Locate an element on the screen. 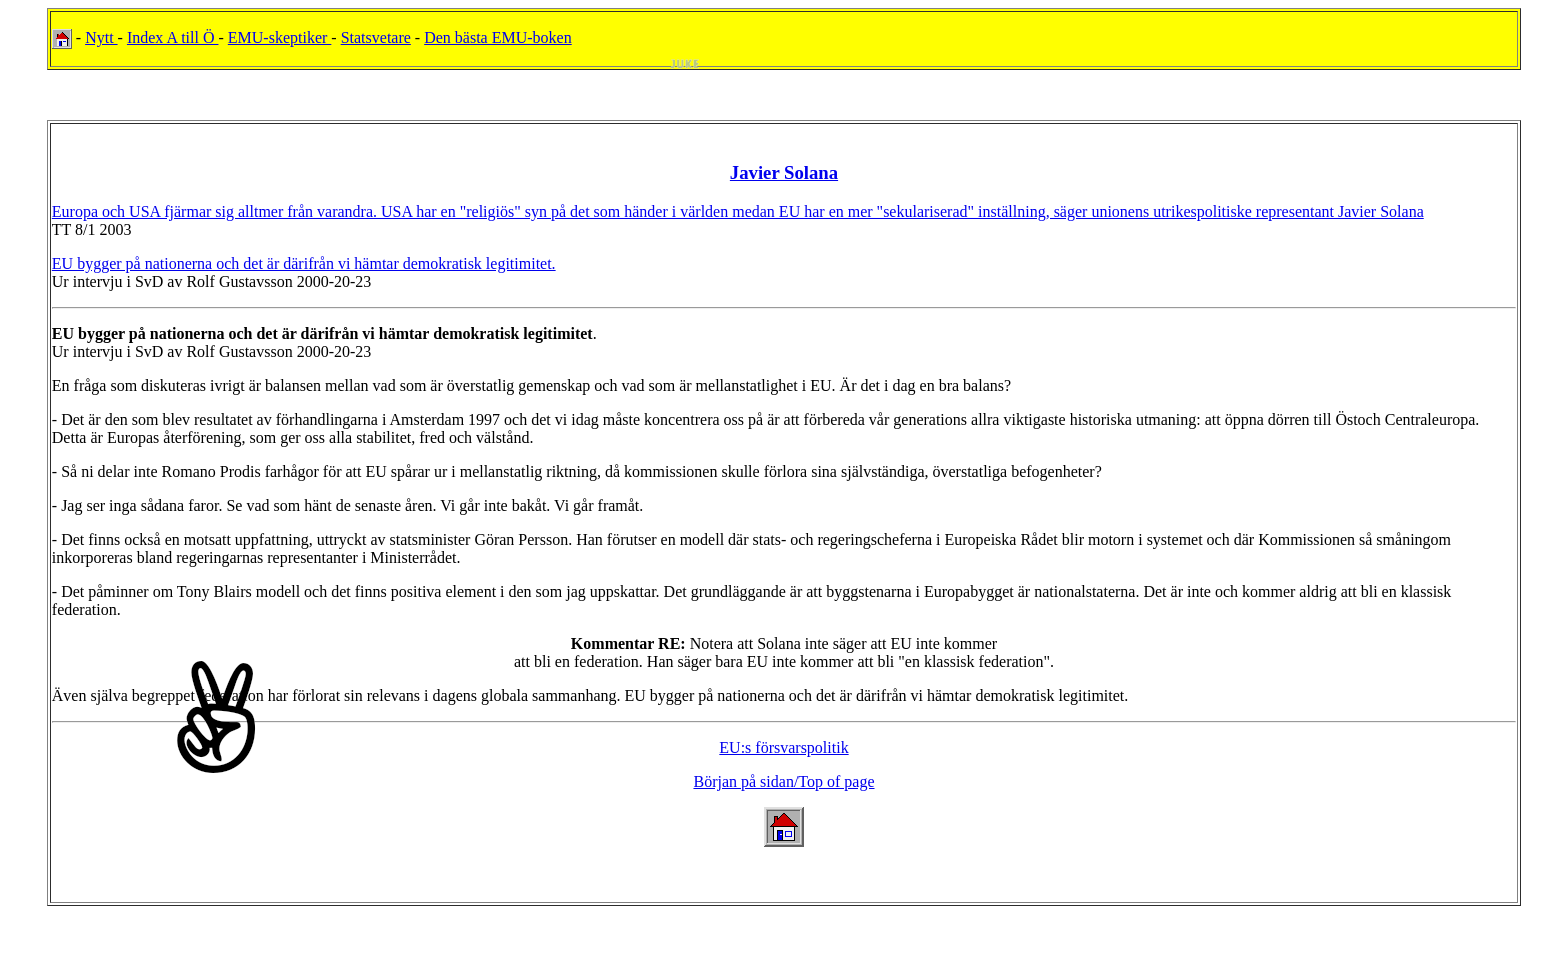 This screenshot has height=956, width=1568. juke music streaming service logo is located at coordinates (685, 64).